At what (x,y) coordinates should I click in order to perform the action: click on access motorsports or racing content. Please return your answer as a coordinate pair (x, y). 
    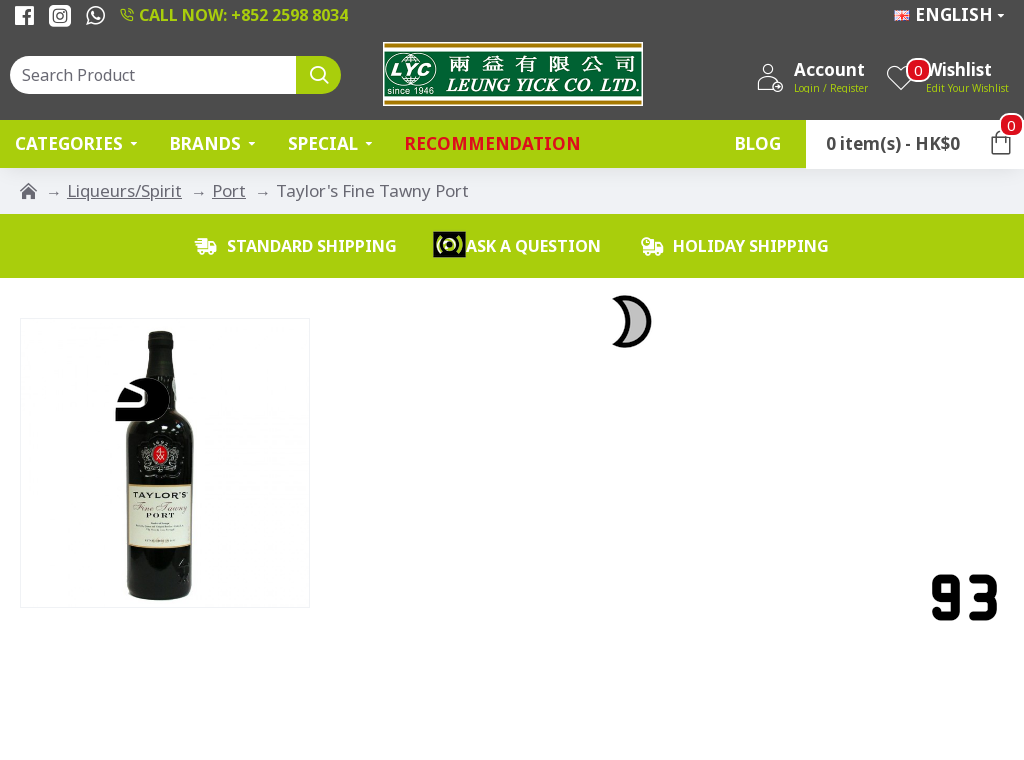
    Looking at the image, I should click on (142, 399).